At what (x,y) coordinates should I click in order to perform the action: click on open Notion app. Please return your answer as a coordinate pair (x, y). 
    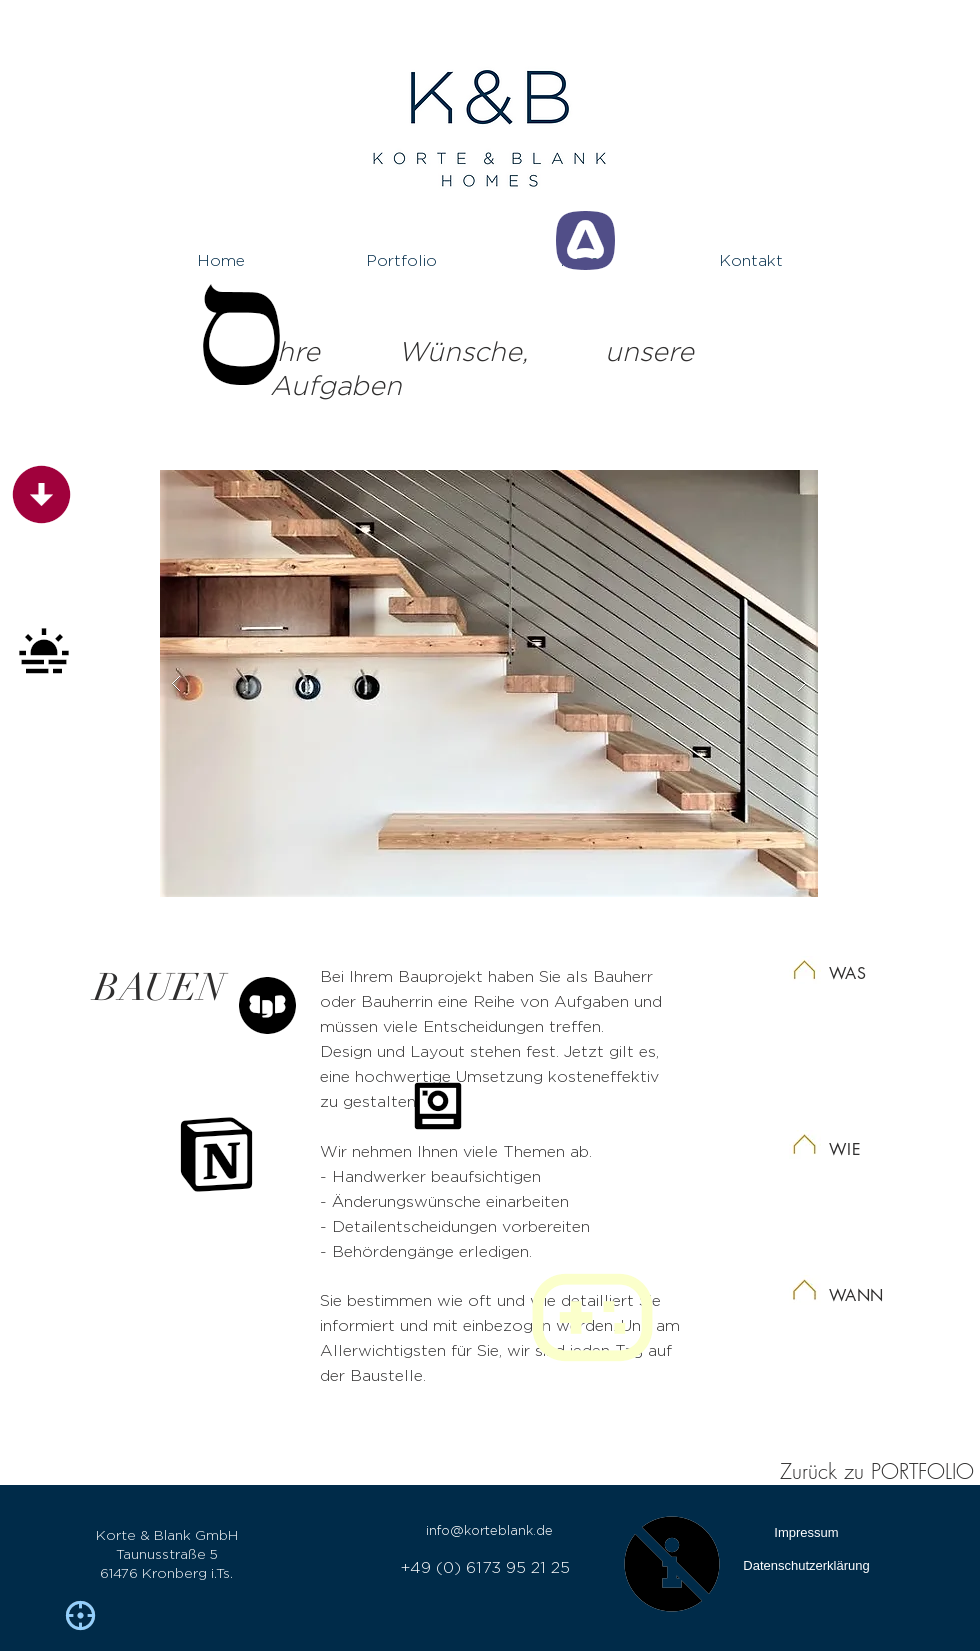
    Looking at the image, I should click on (216, 1154).